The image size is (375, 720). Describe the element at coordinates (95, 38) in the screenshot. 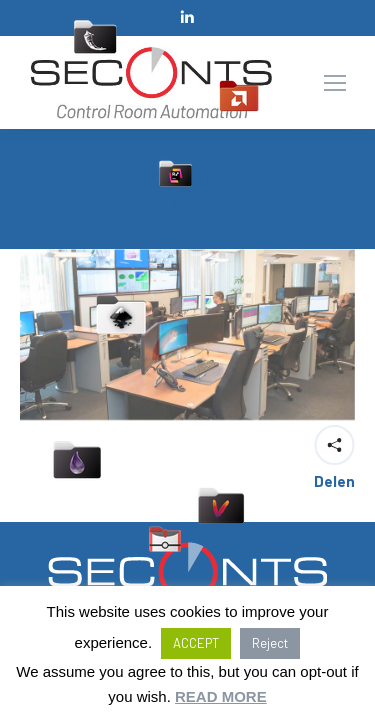

I see `open folder containing lab or experiment files` at that location.